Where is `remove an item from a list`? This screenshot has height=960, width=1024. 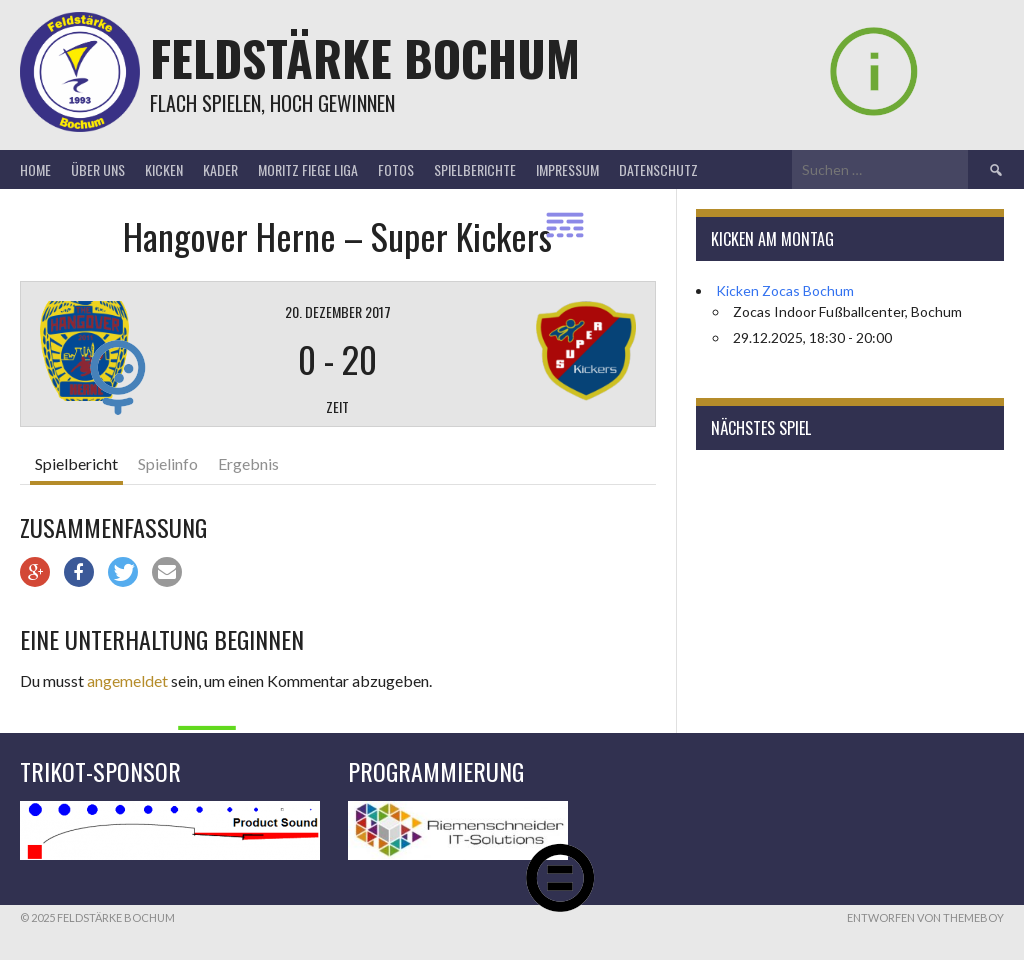 remove an item from a list is located at coordinates (207, 730).